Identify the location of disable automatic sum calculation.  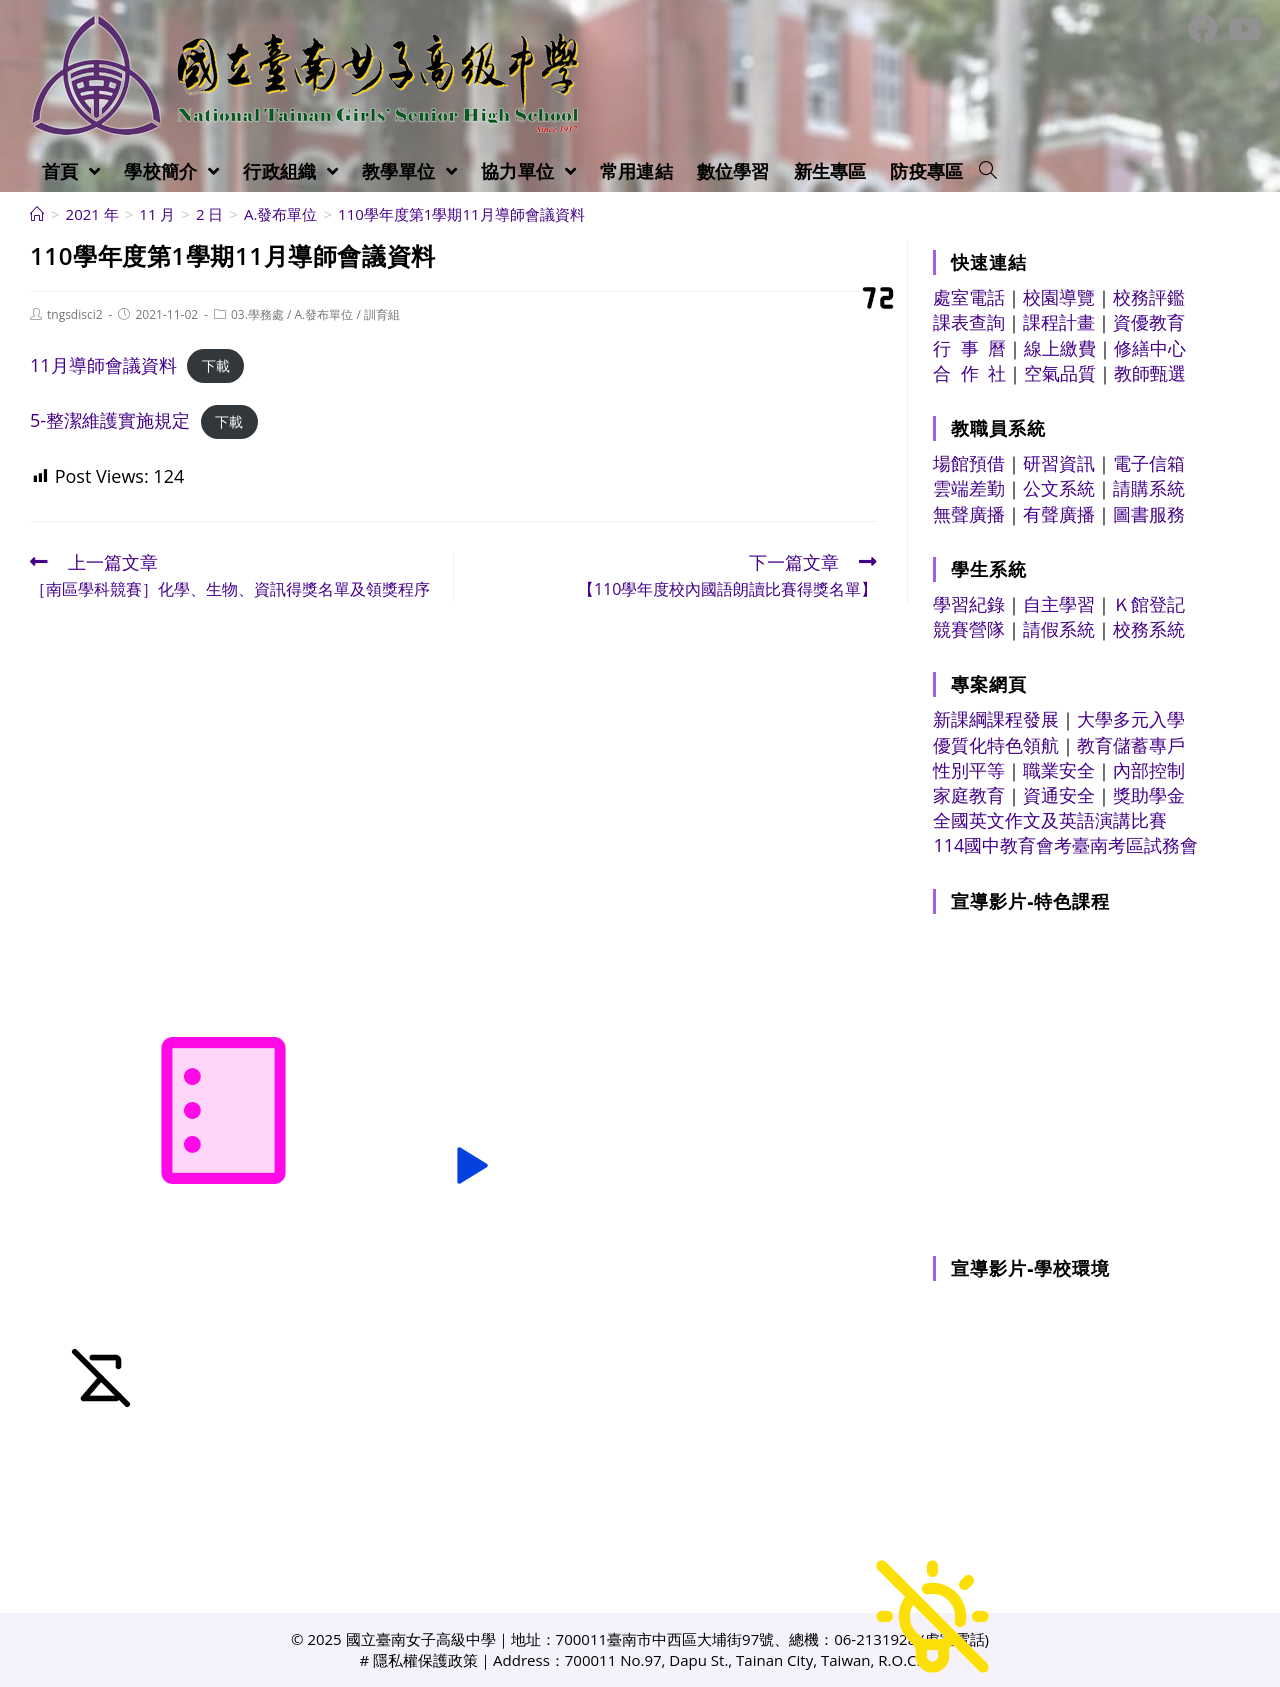
(101, 1378).